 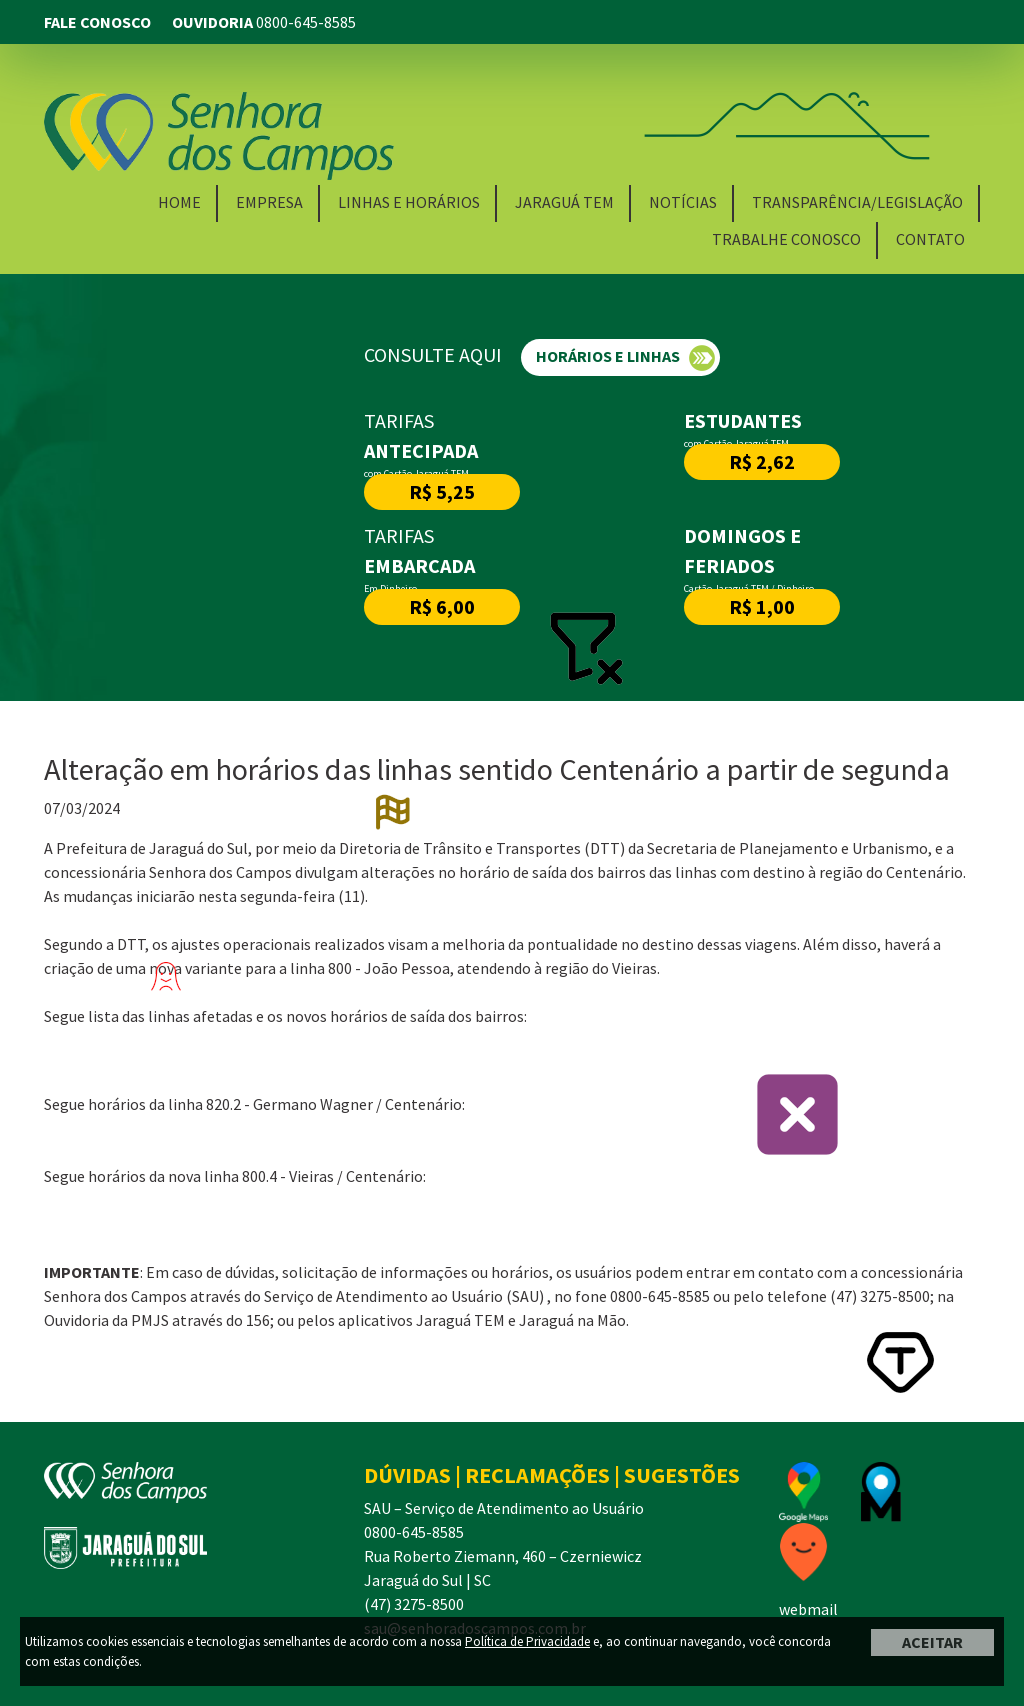 I want to click on indicates a finish line or goal completion, so click(x=391, y=811).